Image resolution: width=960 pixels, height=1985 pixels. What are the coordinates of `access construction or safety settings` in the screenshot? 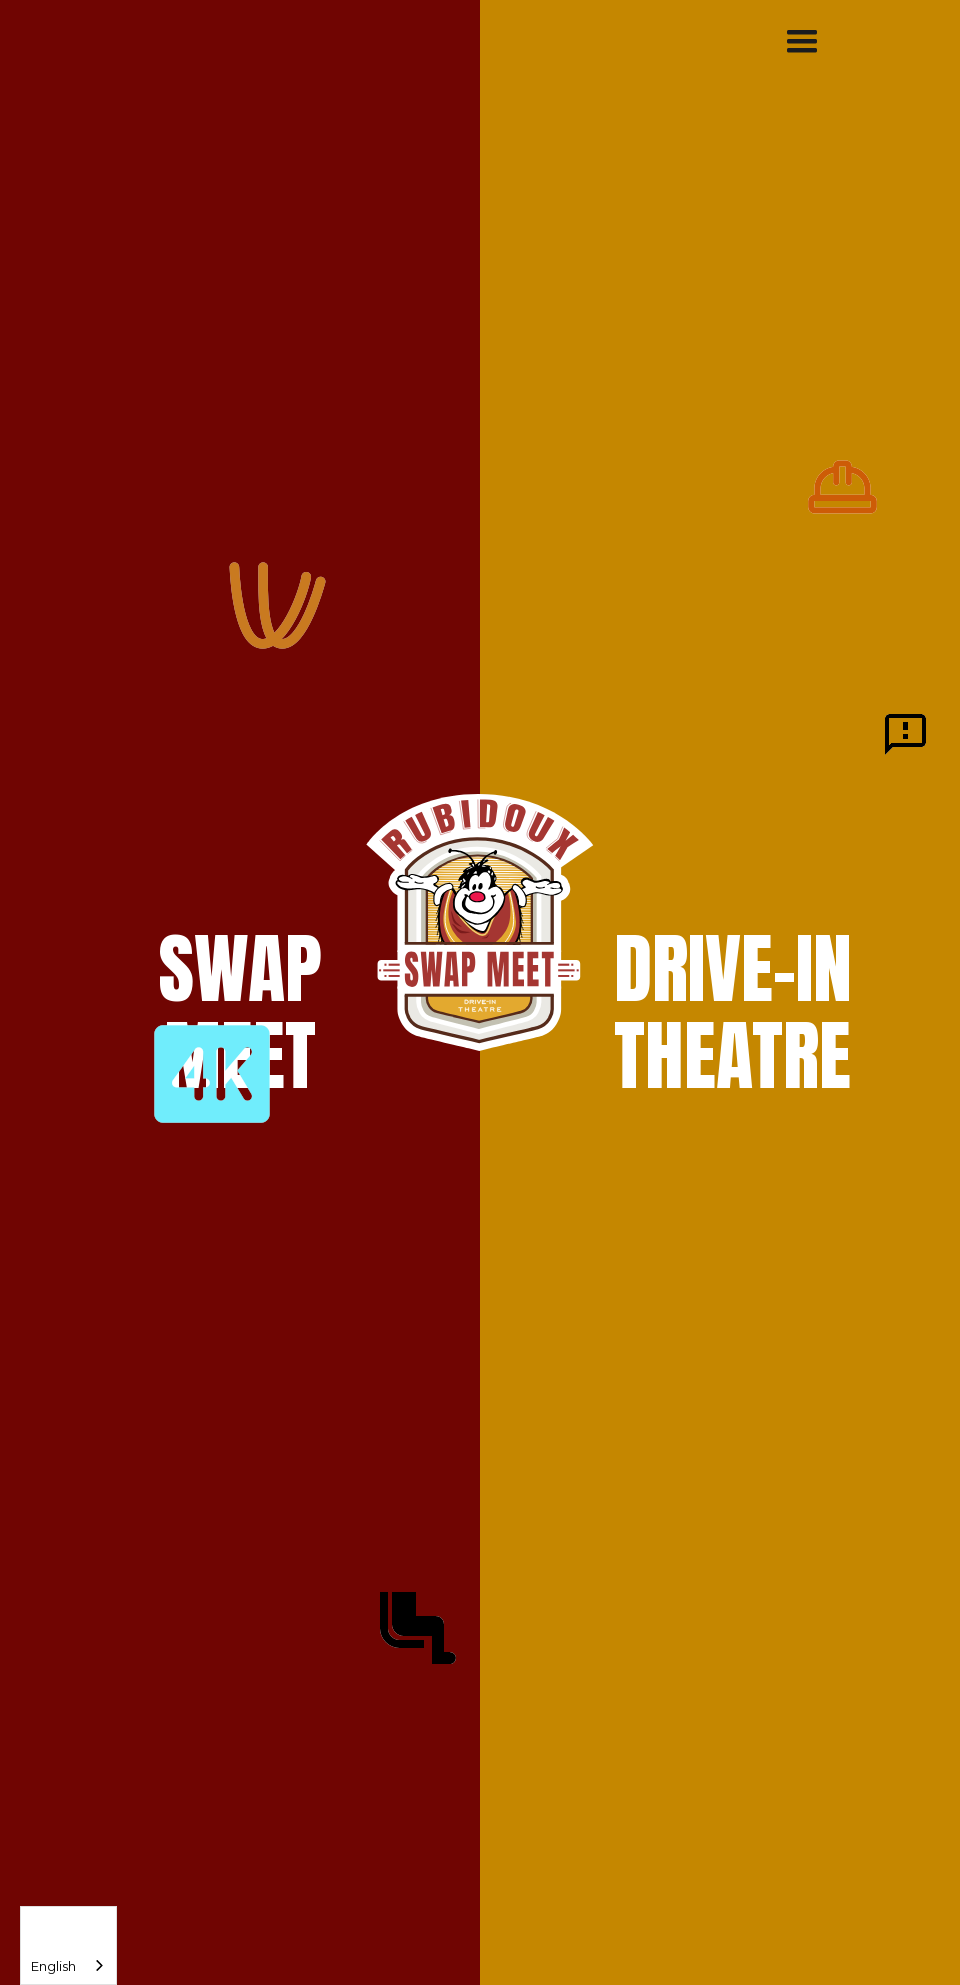 It's located at (842, 488).